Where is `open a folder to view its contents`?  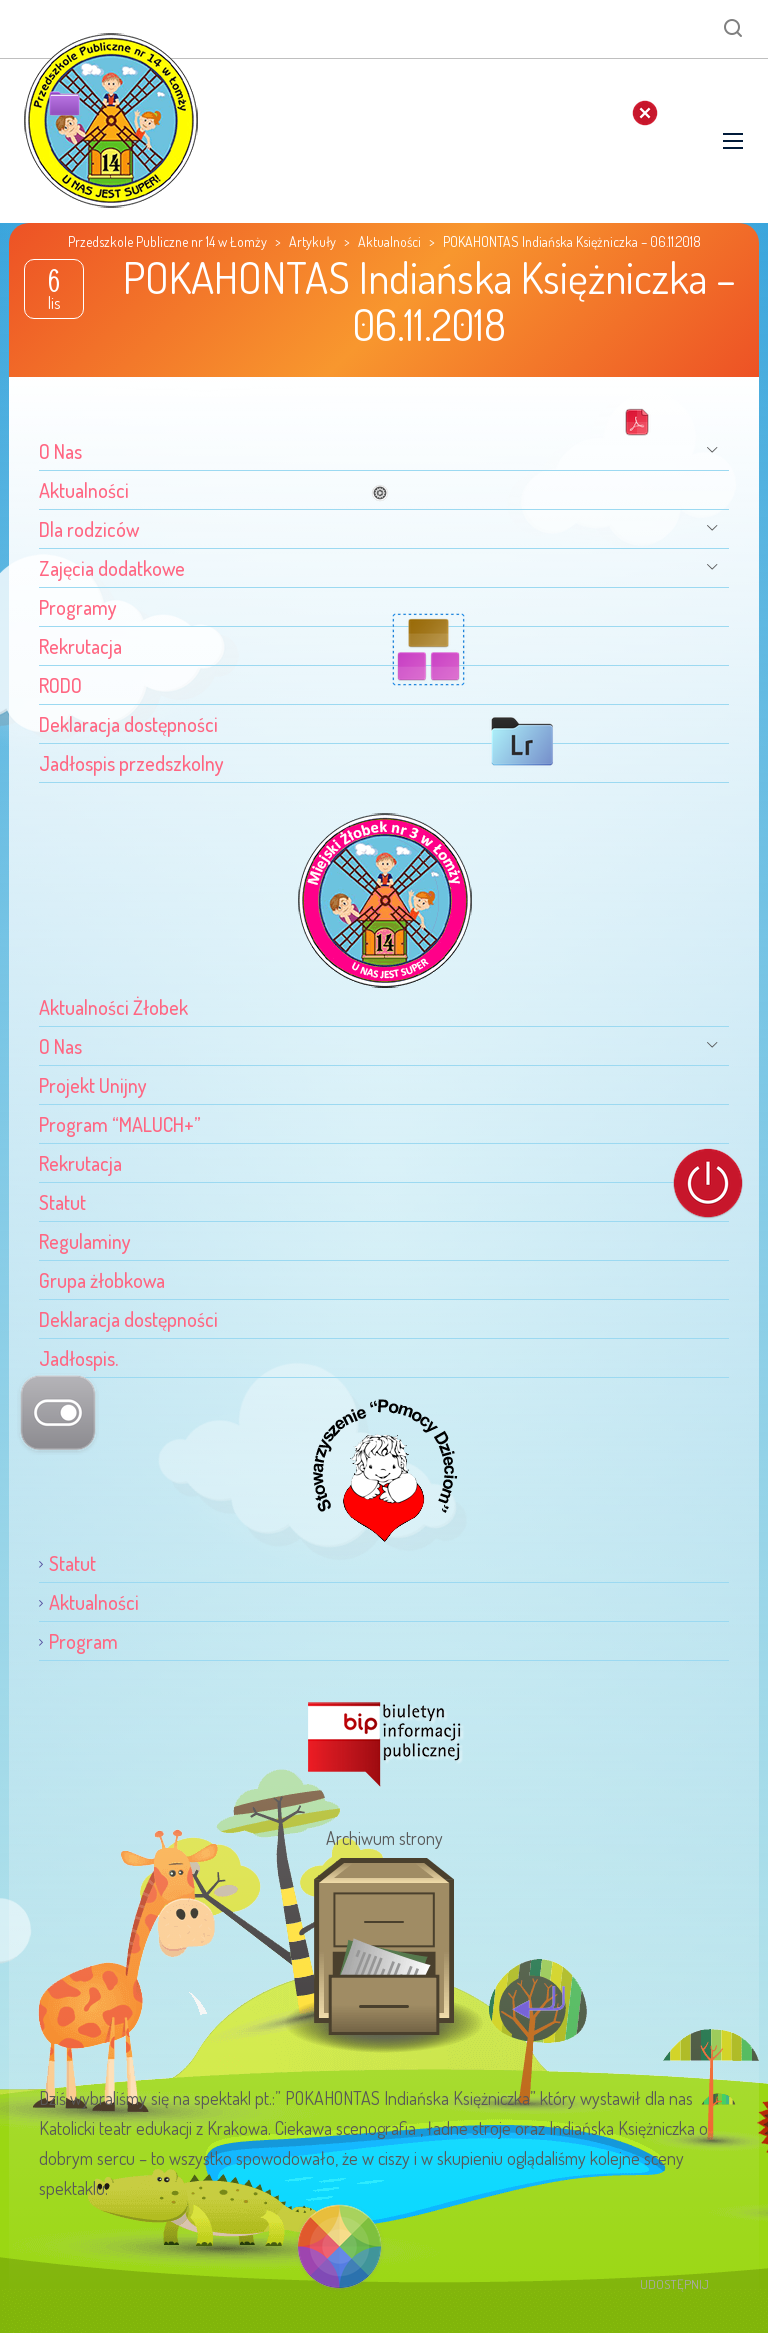 open a folder to view its contents is located at coordinates (64, 103).